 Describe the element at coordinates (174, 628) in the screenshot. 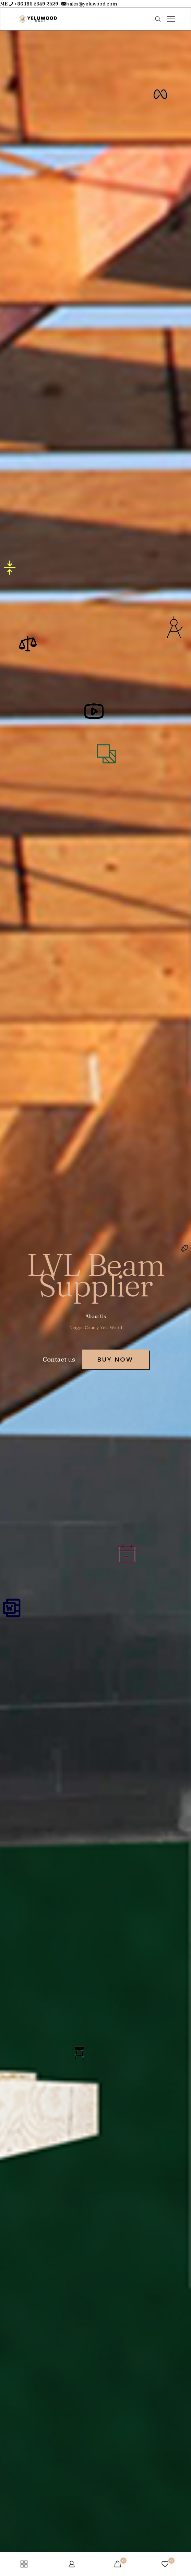

I see `access drawing or drafting tools` at that location.